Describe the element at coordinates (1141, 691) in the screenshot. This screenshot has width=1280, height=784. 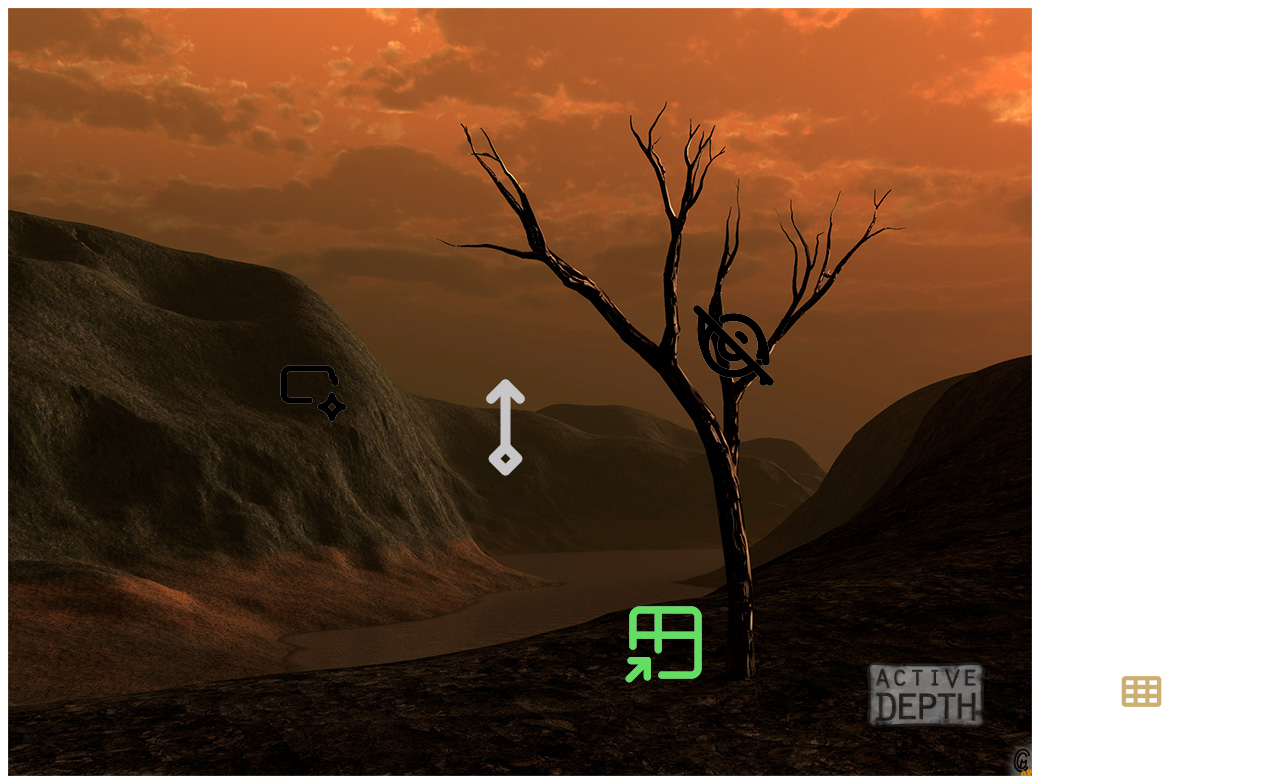
I see `open app grid or launcher` at that location.